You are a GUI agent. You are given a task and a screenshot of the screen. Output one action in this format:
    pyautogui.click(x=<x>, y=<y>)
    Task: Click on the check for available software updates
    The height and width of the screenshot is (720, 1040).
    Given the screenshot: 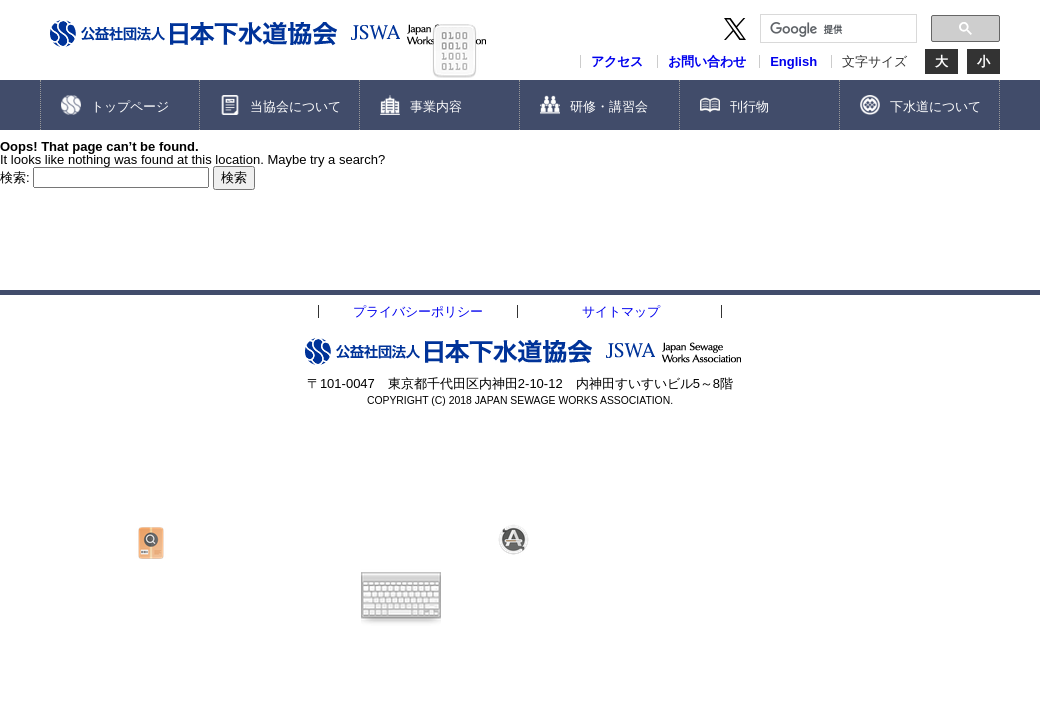 What is the action you would take?
    pyautogui.click(x=513, y=539)
    